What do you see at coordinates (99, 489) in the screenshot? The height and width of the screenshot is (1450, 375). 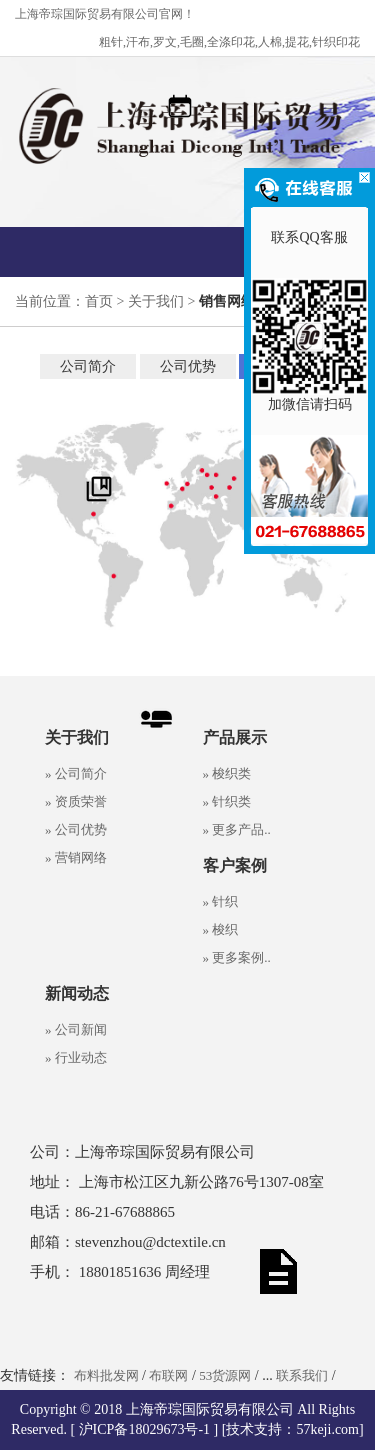 I see `access your bookmarked collections` at bounding box center [99, 489].